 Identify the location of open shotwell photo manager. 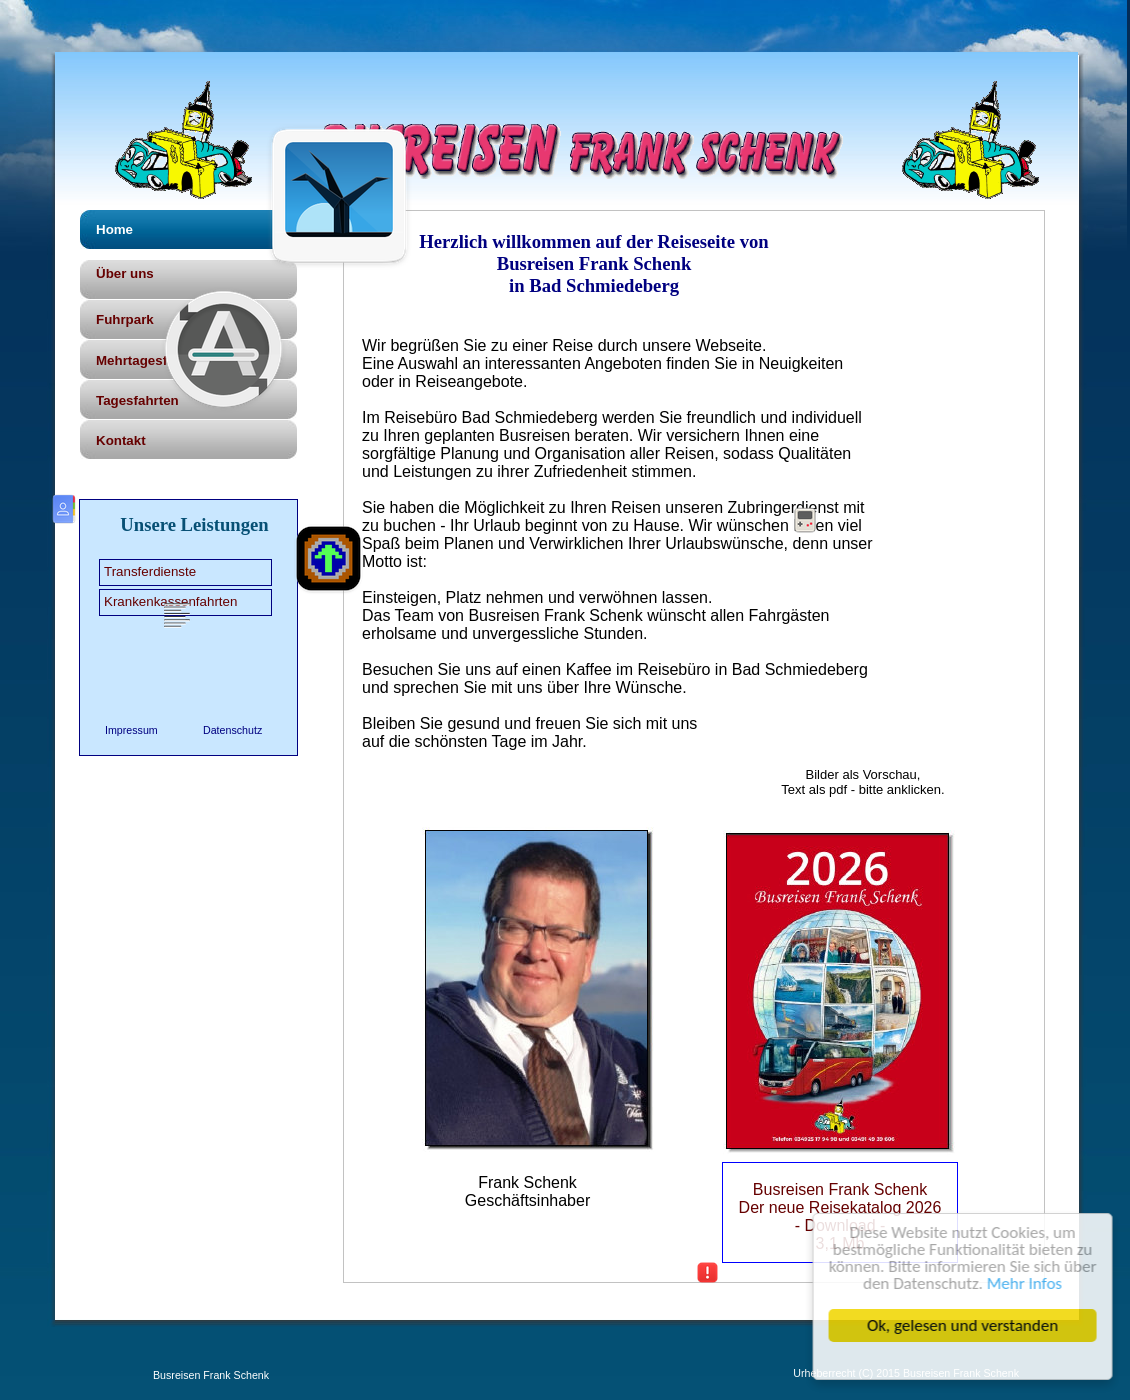
(339, 196).